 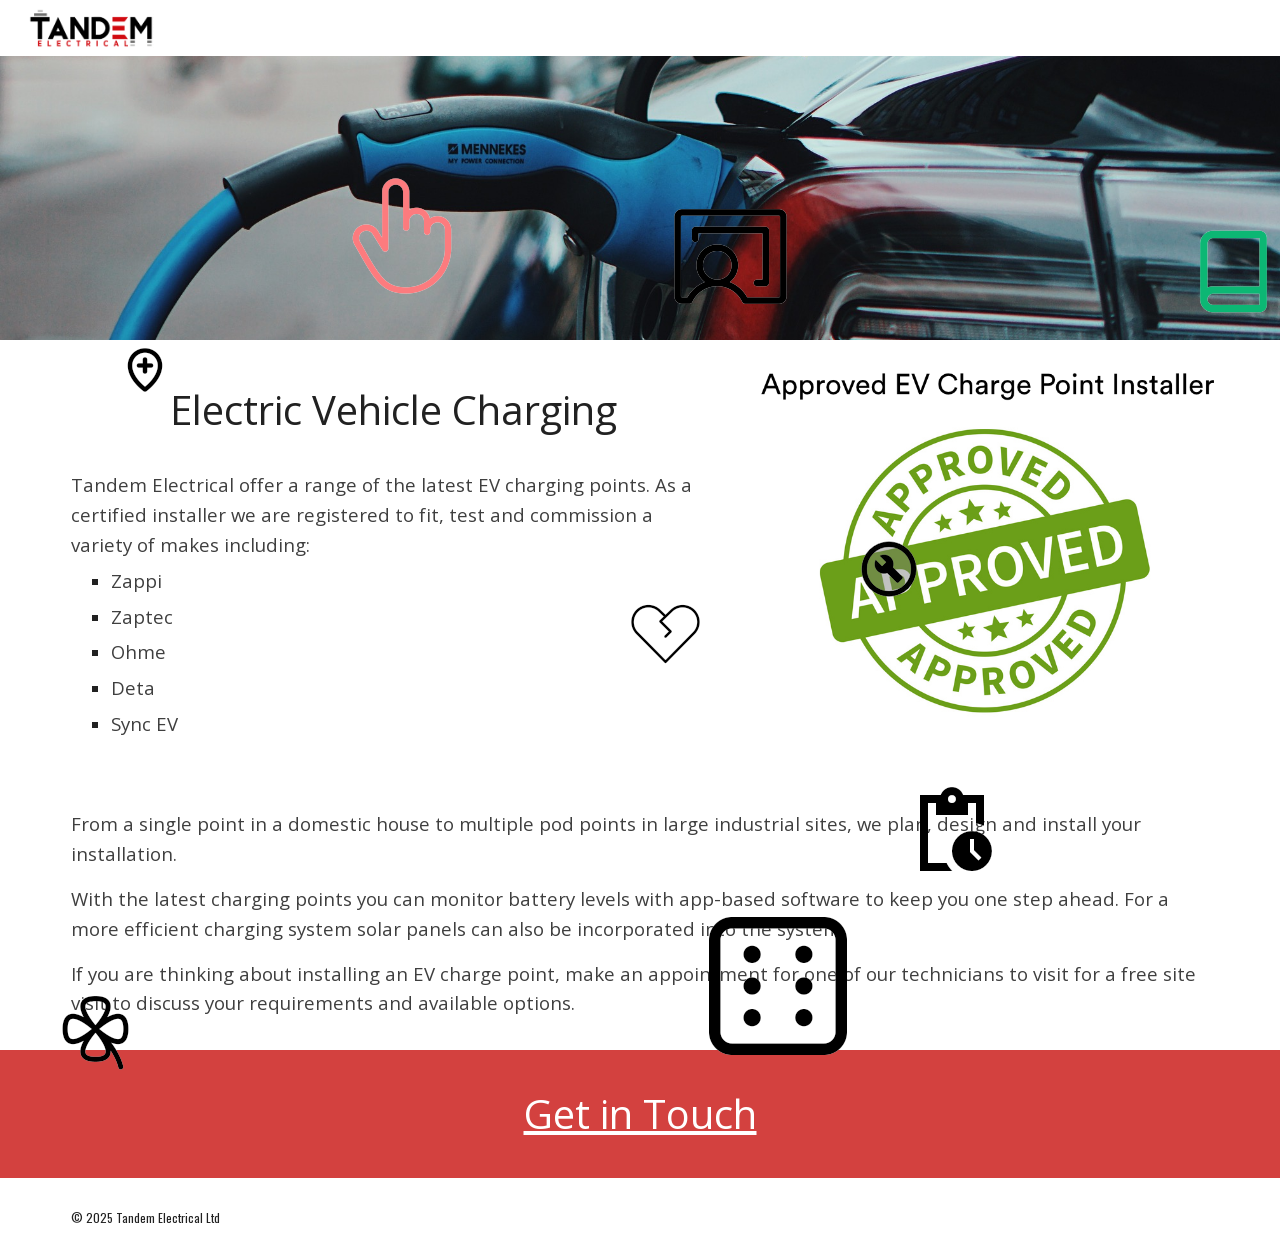 What do you see at coordinates (1233, 271) in the screenshot?
I see `open library or reading list` at bounding box center [1233, 271].